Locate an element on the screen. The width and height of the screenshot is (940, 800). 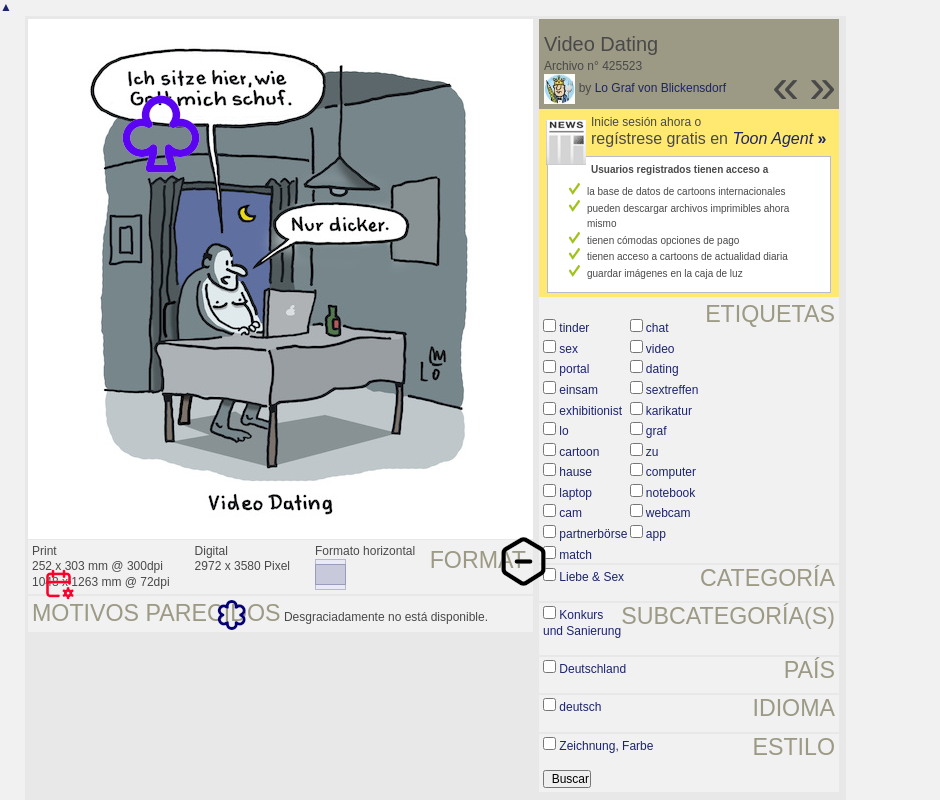
access calendar settings is located at coordinates (58, 583).